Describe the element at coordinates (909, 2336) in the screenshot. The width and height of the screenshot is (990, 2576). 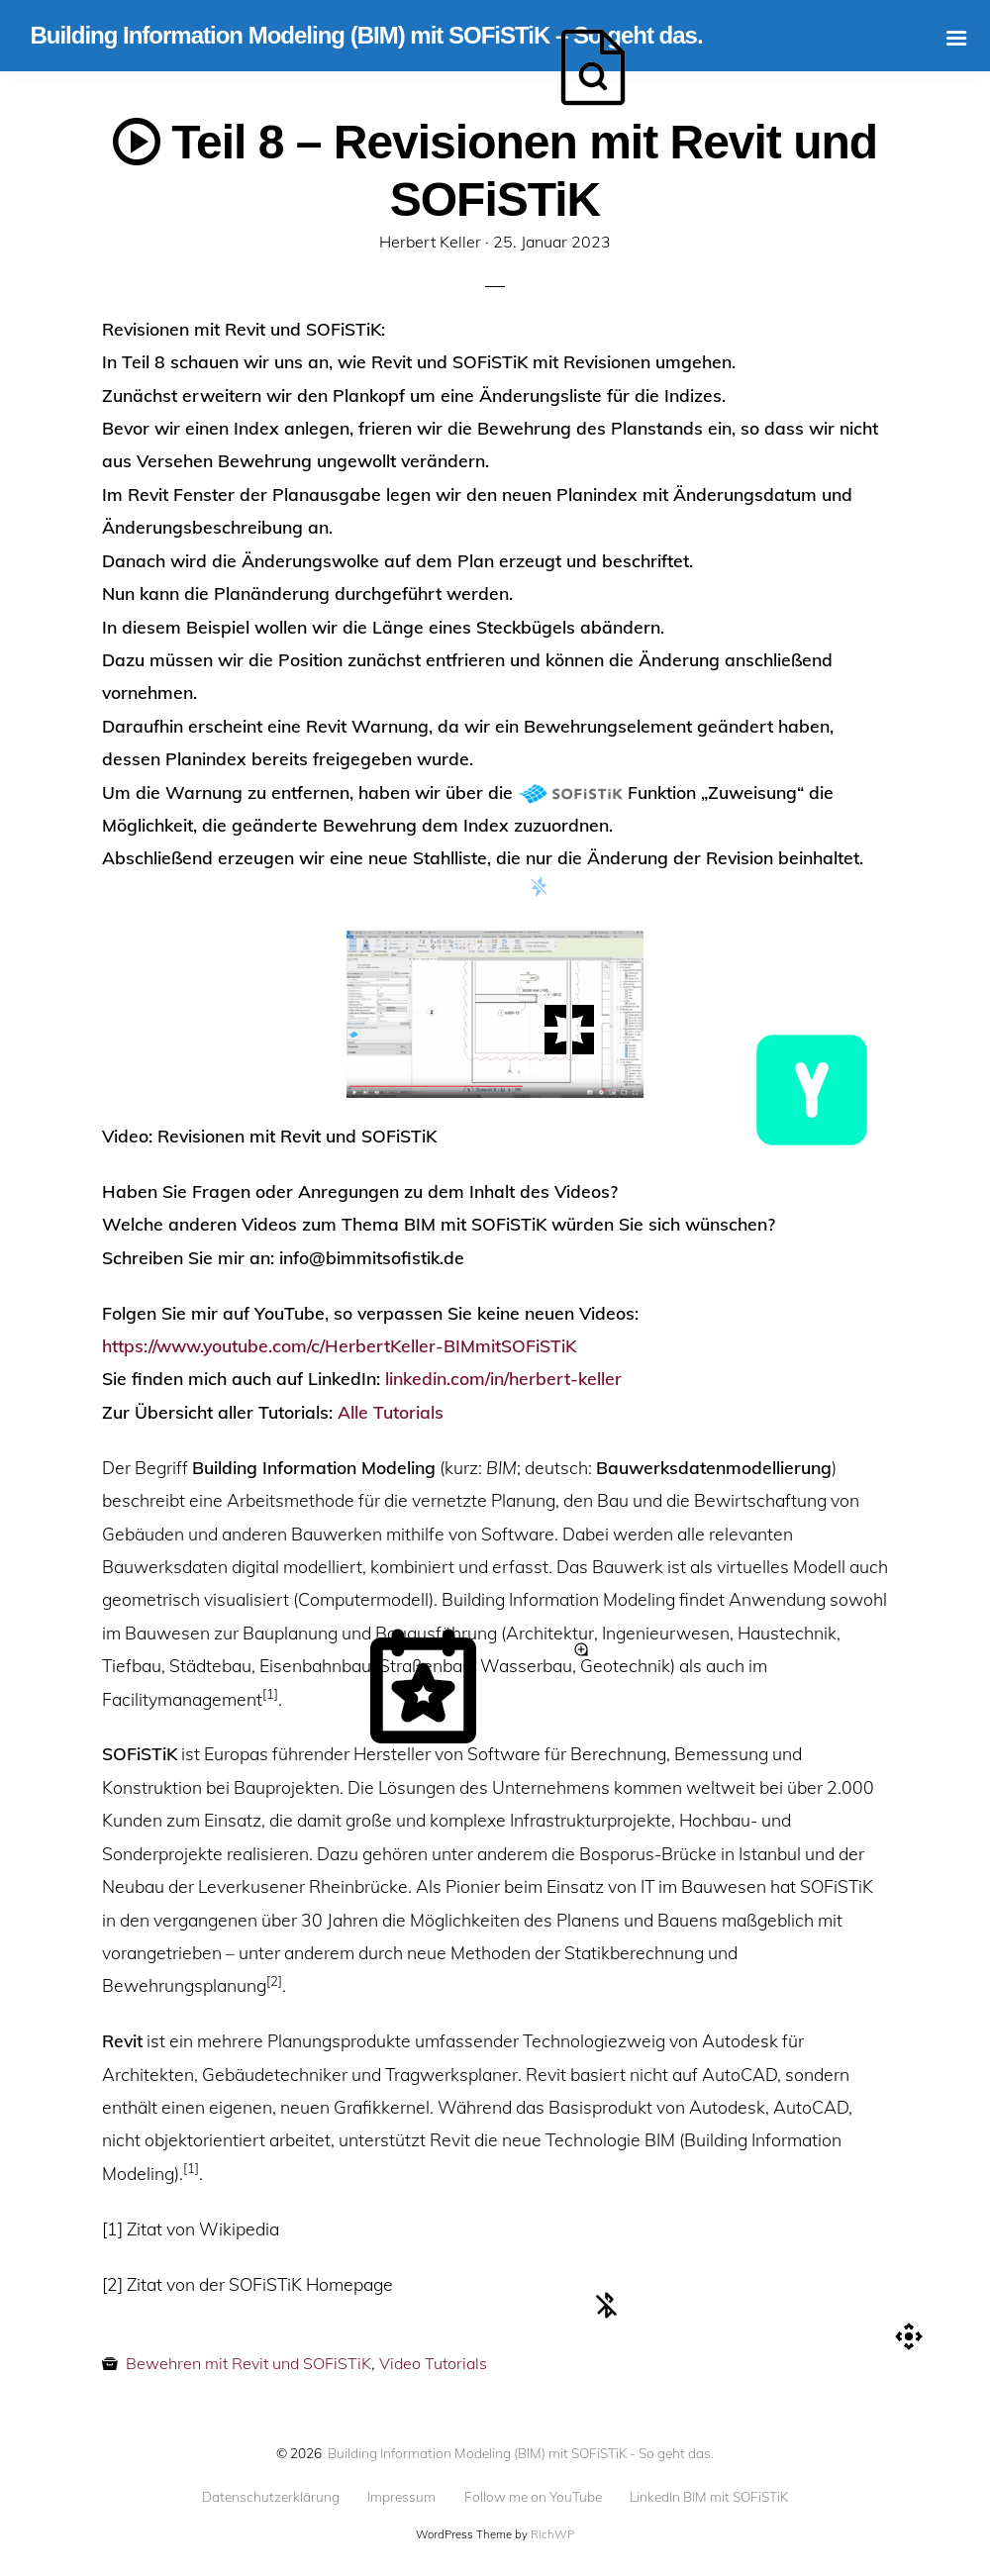
I see `pan or move camera view in all directions` at that location.